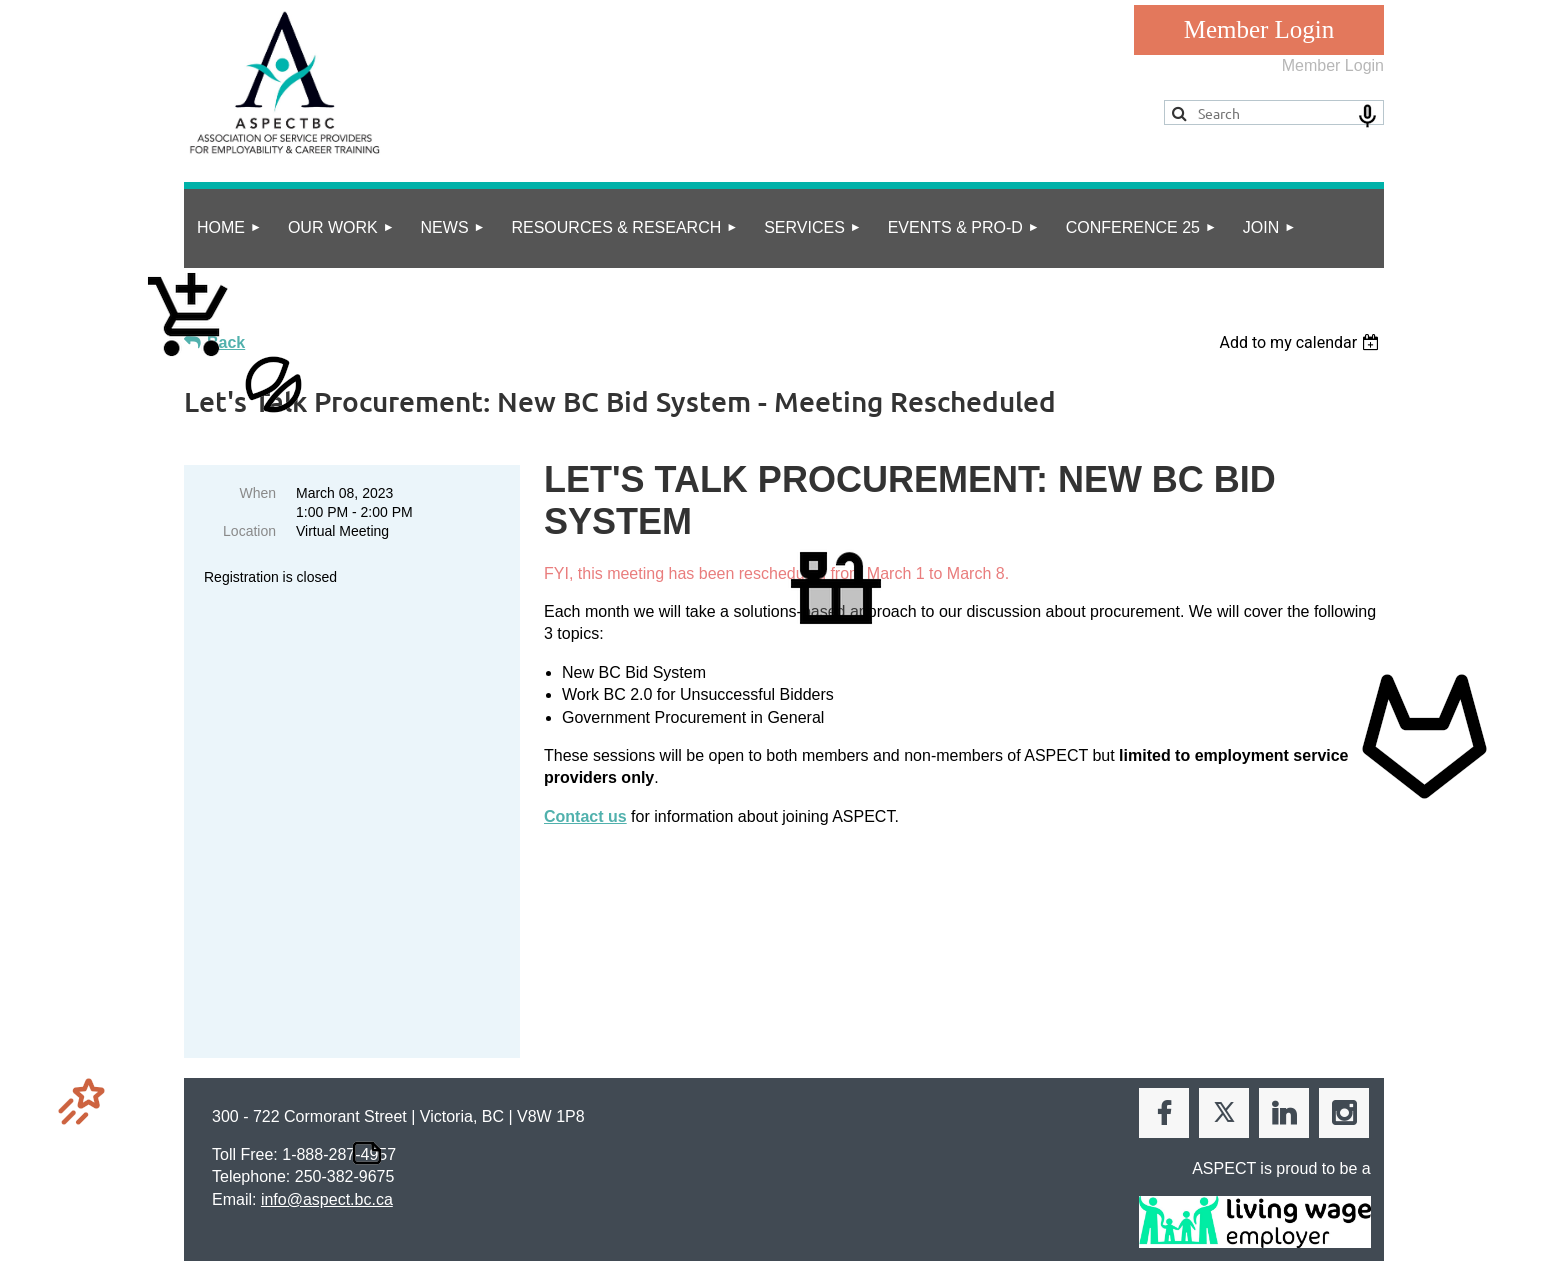 Image resolution: width=1568 pixels, height=1261 pixels. What do you see at coordinates (191, 316) in the screenshot?
I see `add item to shopping cart` at bounding box center [191, 316].